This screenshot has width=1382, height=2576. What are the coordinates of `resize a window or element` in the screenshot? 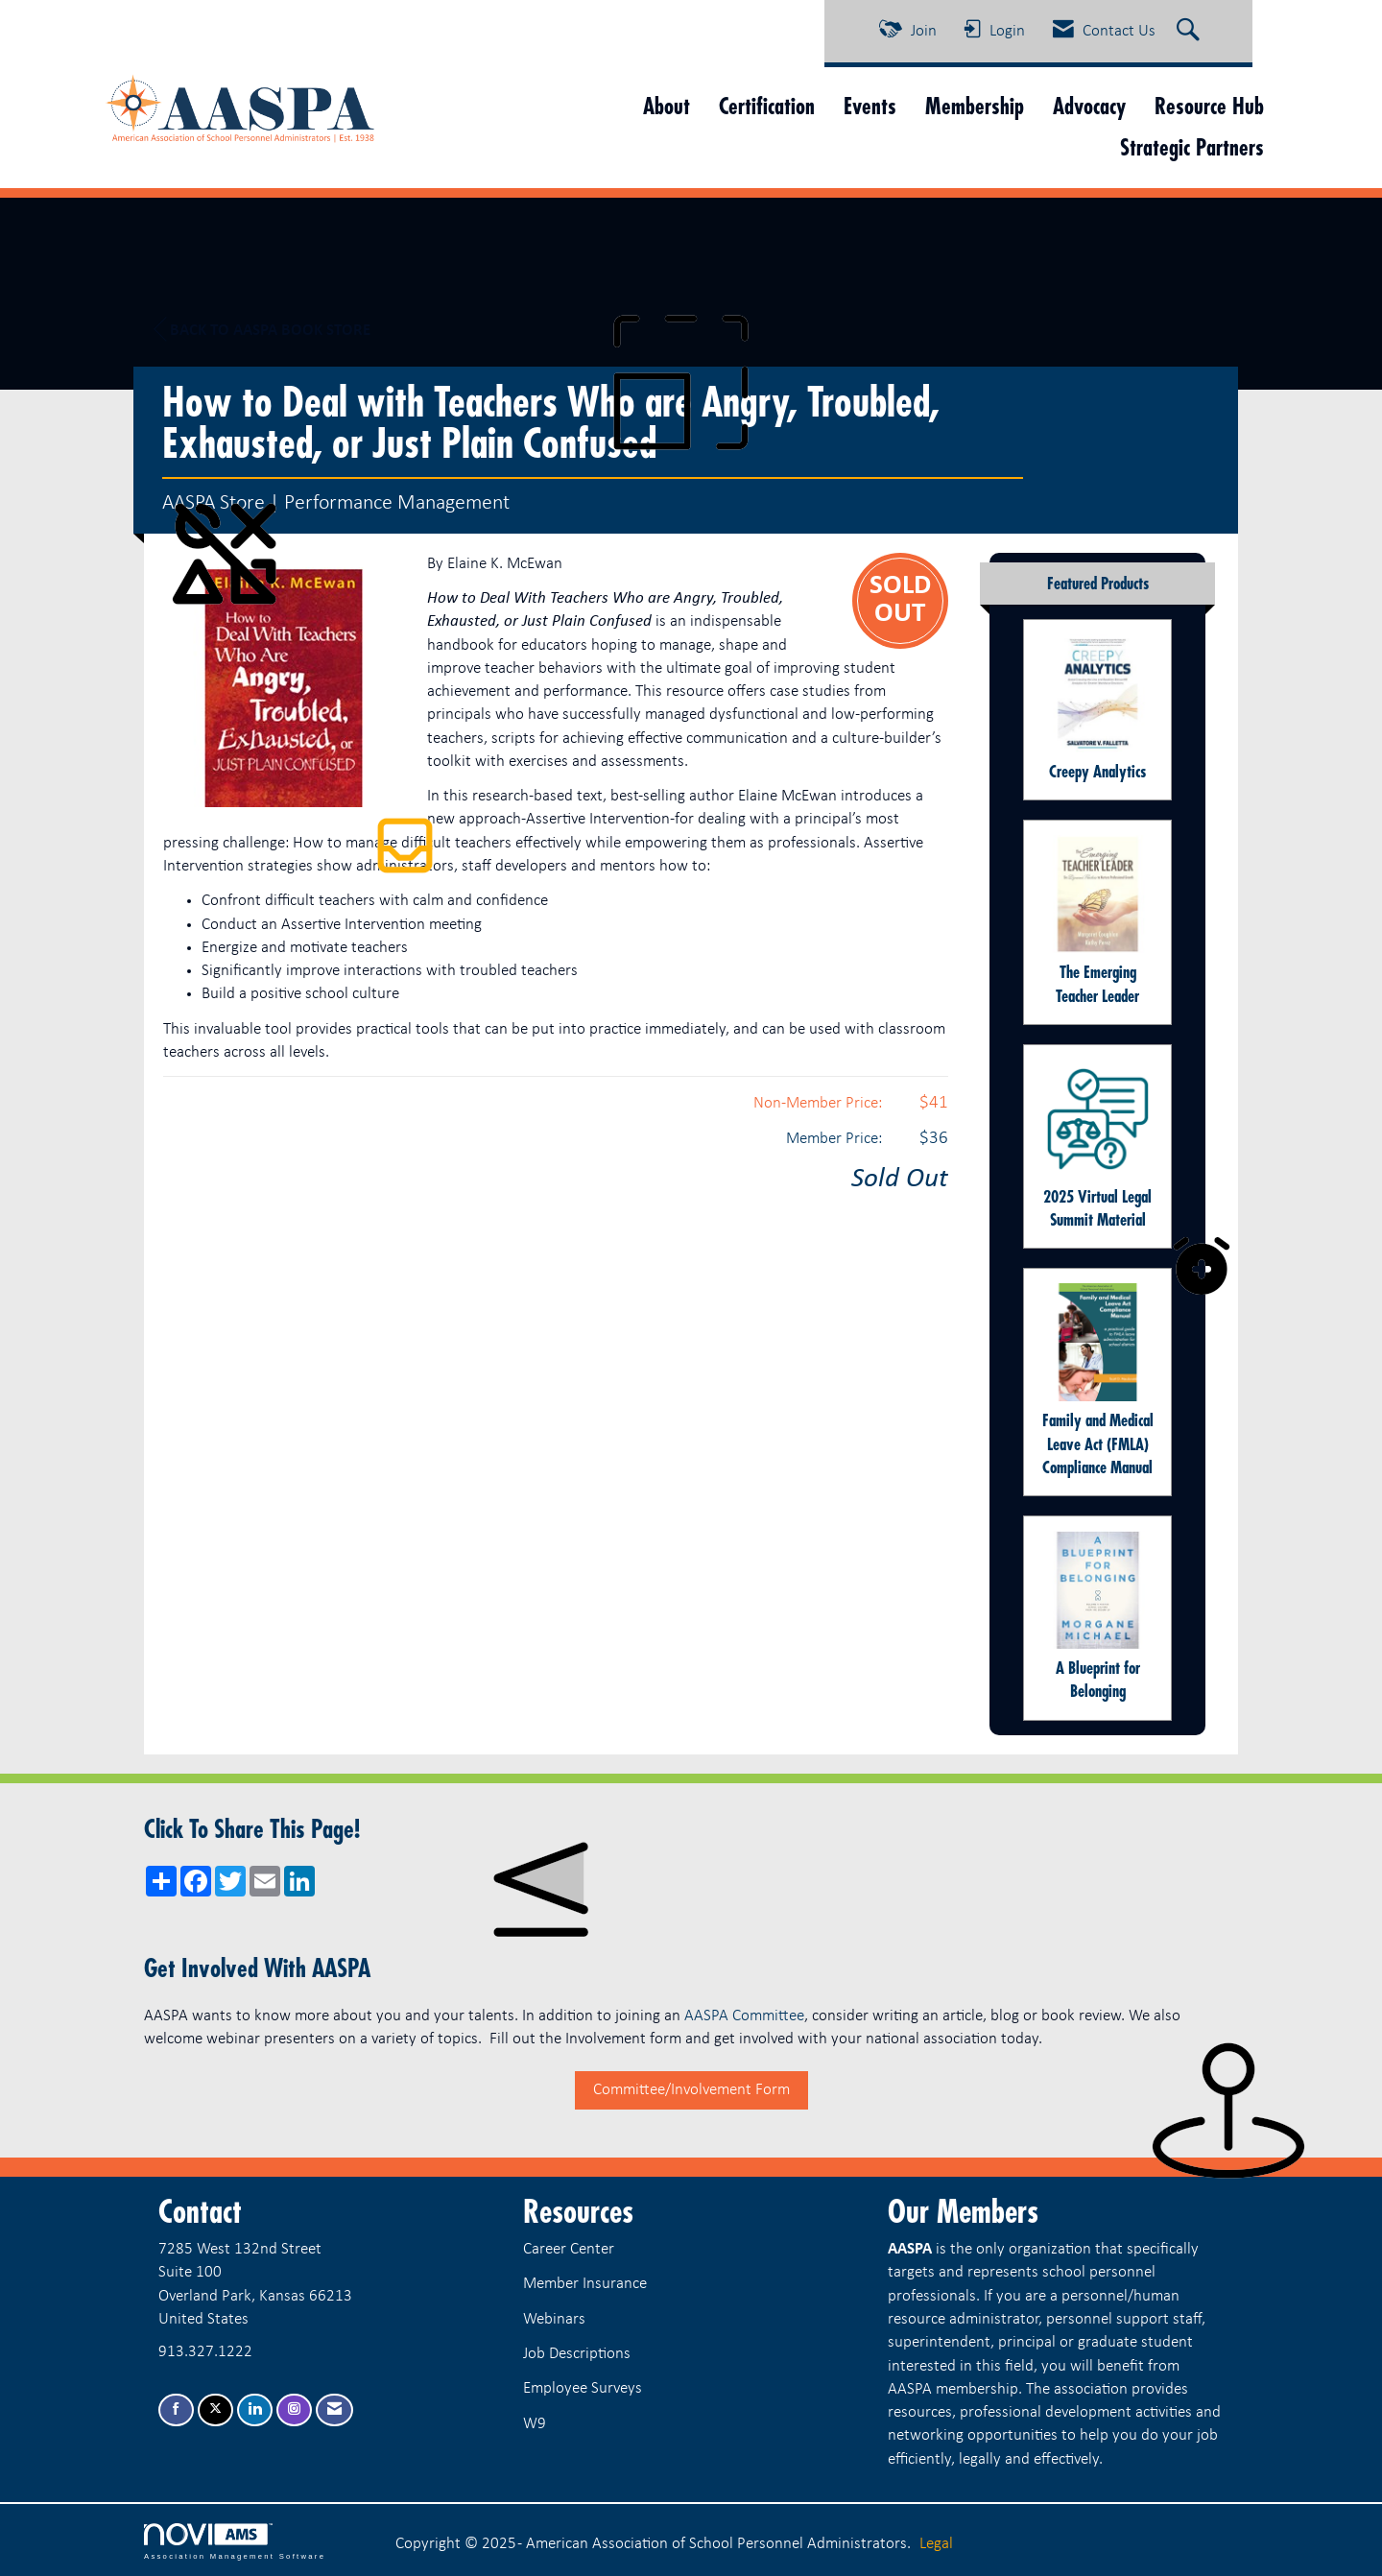 It's located at (680, 382).